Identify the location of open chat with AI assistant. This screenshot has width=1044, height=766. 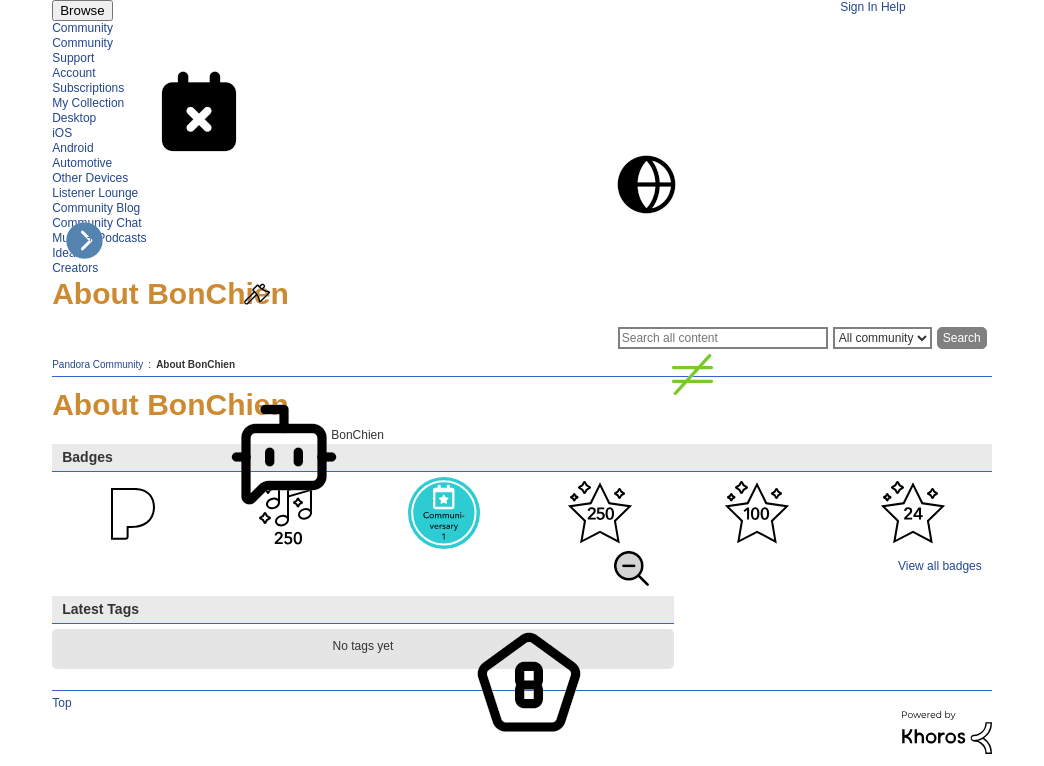
(284, 457).